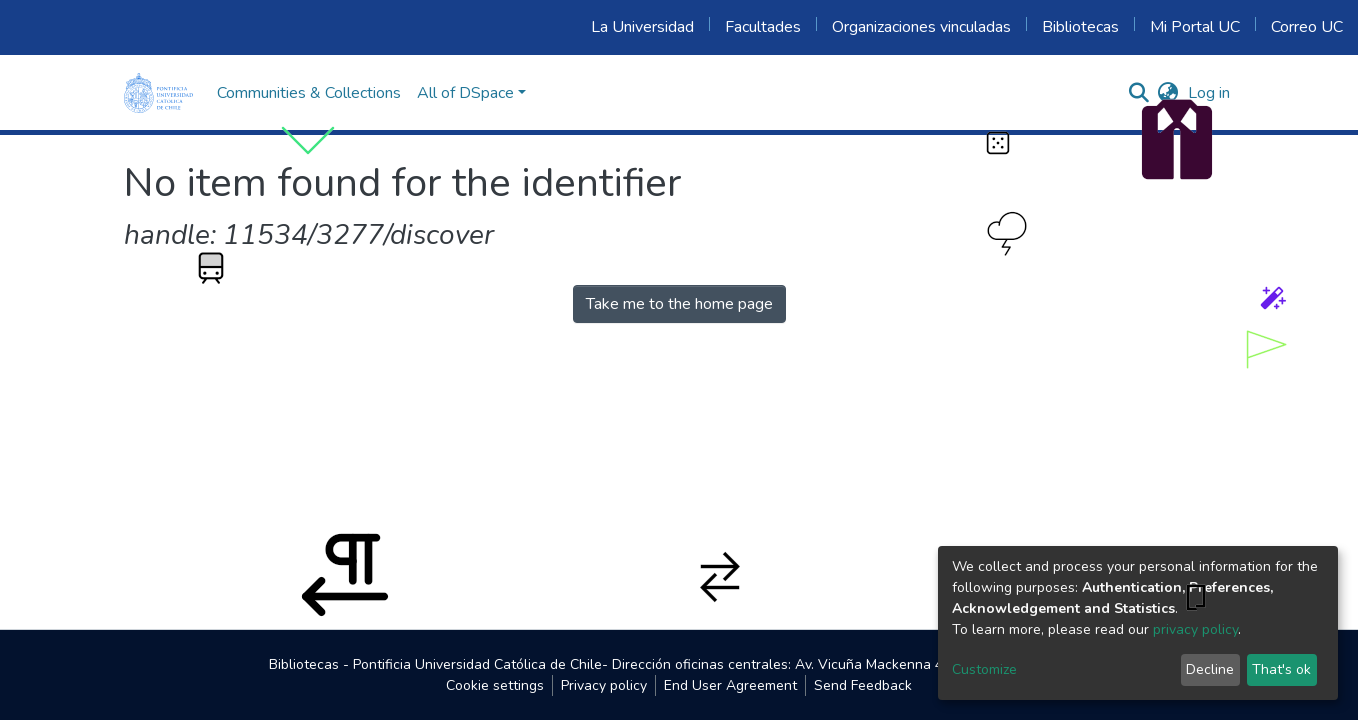 This screenshot has width=1358, height=720. Describe the element at coordinates (345, 573) in the screenshot. I see `align text to the left` at that location.